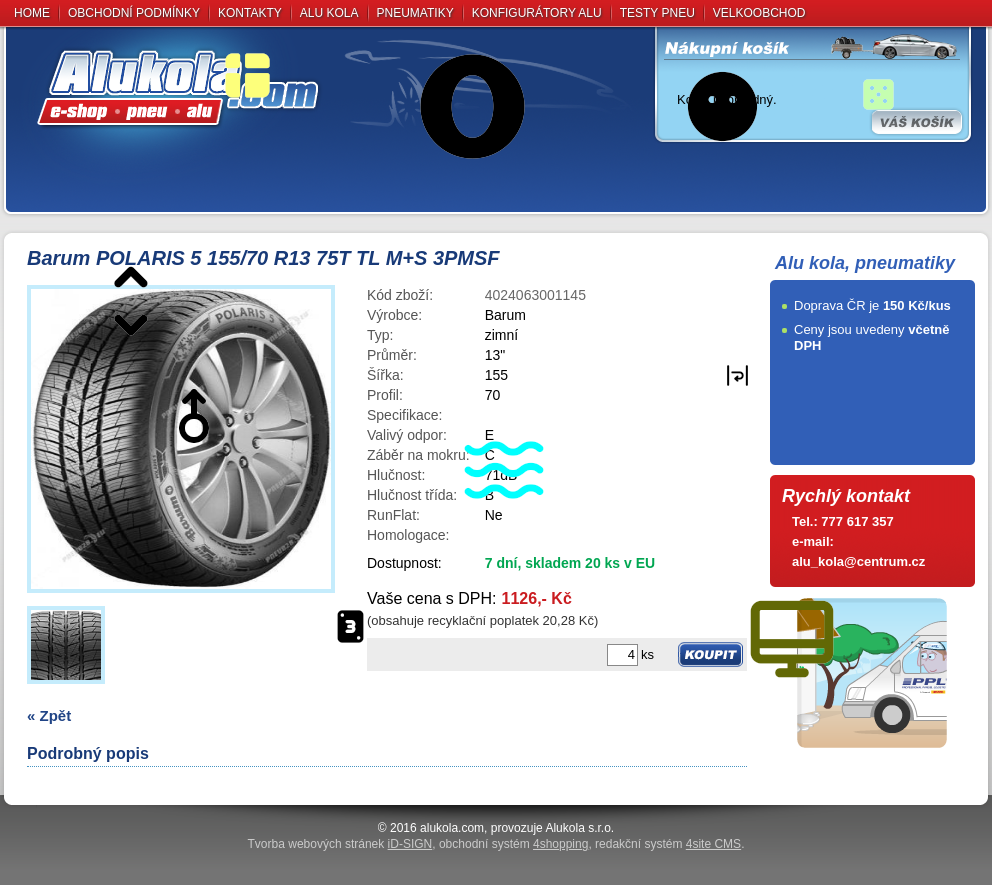 The height and width of the screenshot is (885, 992). What do you see at coordinates (792, 636) in the screenshot?
I see `switch to desktop view` at bounding box center [792, 636].